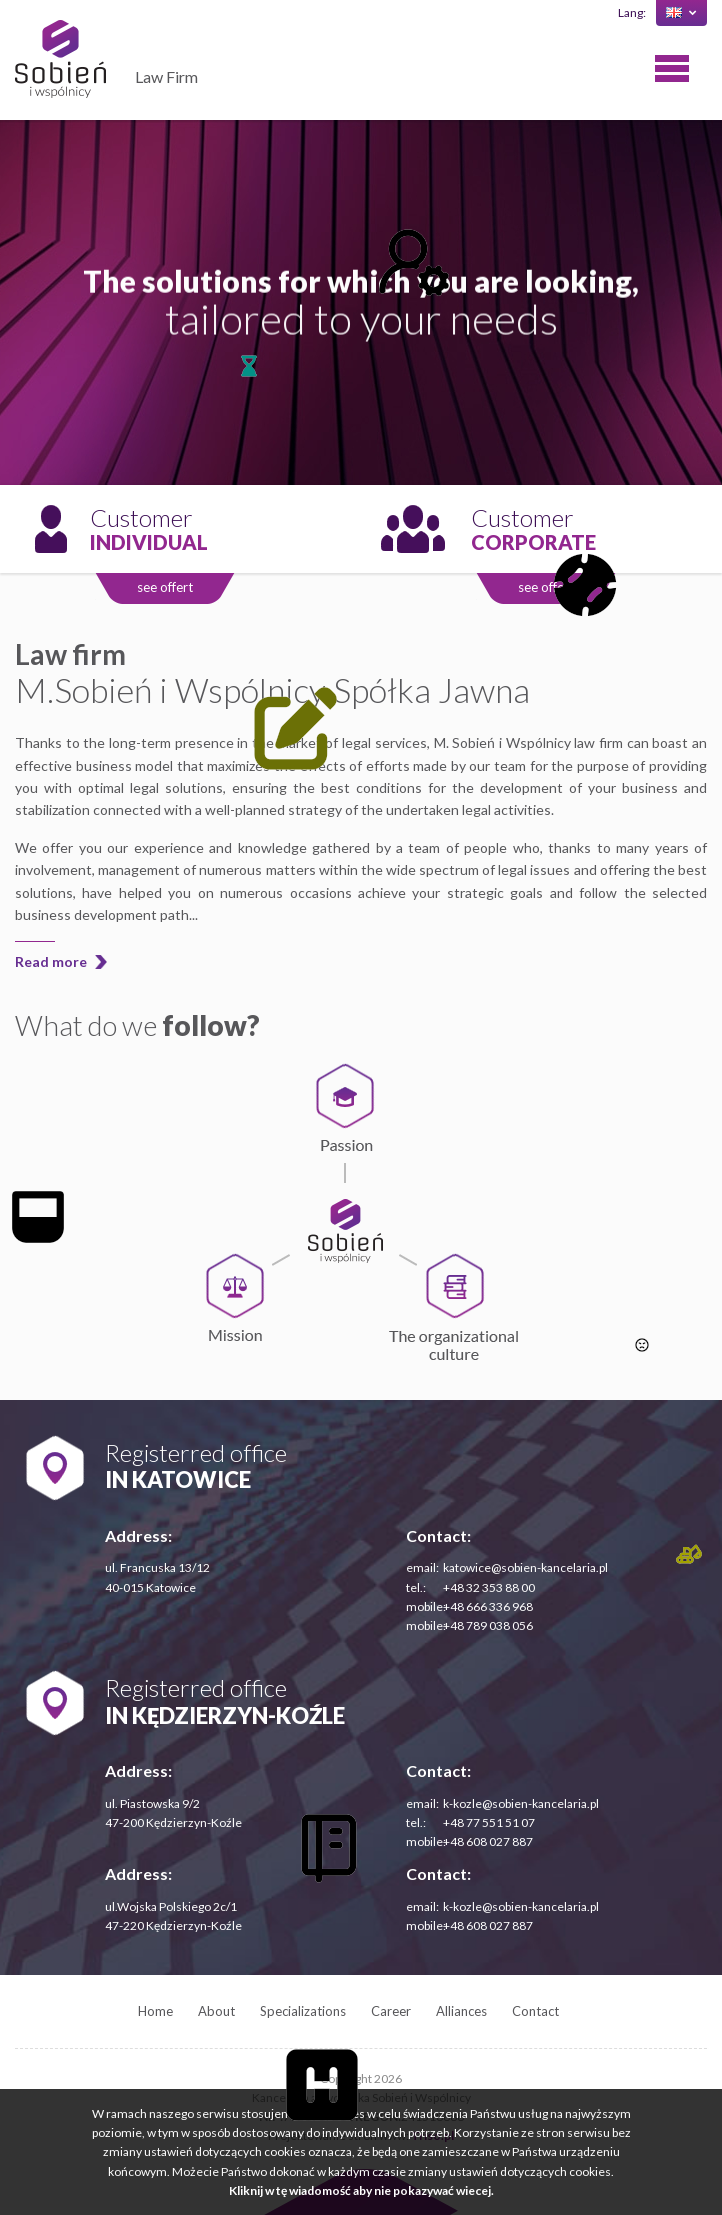 This screenshot has width=722, height=2215. I want to click on view drink or beverage options, so click(38, 1217).